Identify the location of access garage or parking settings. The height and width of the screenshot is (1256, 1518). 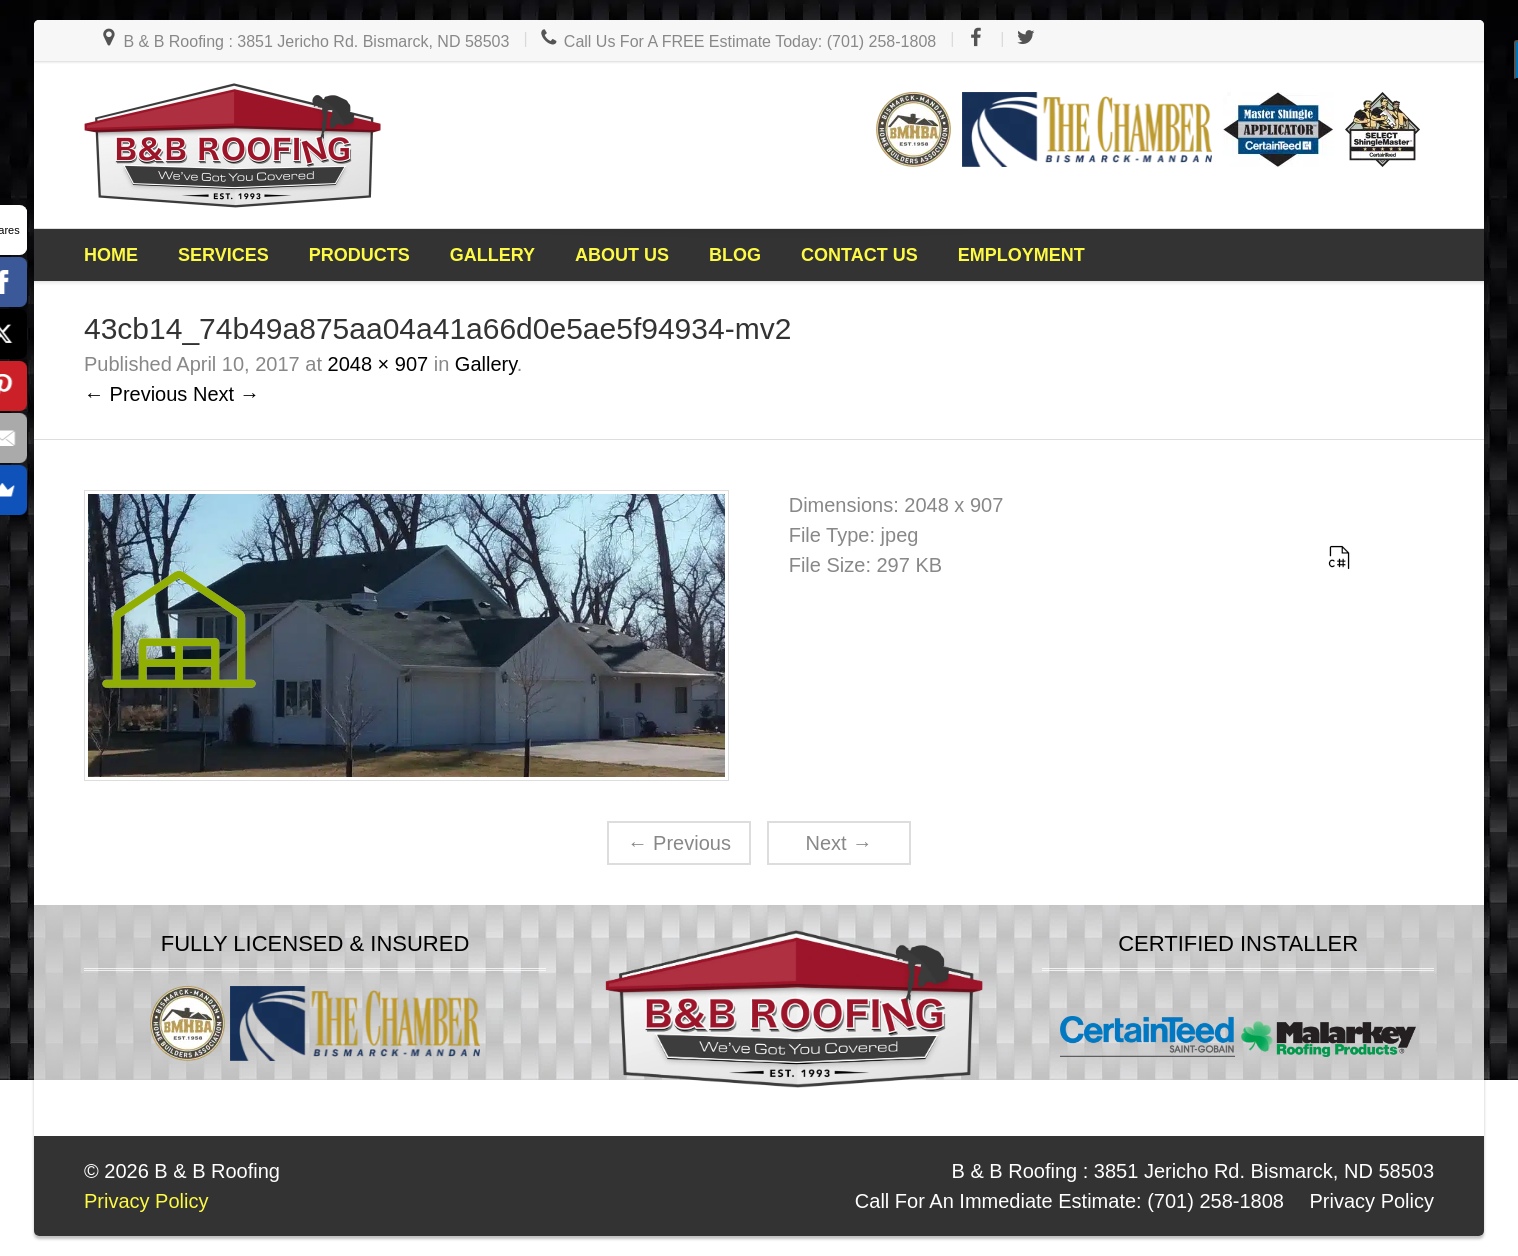
(179, 637).